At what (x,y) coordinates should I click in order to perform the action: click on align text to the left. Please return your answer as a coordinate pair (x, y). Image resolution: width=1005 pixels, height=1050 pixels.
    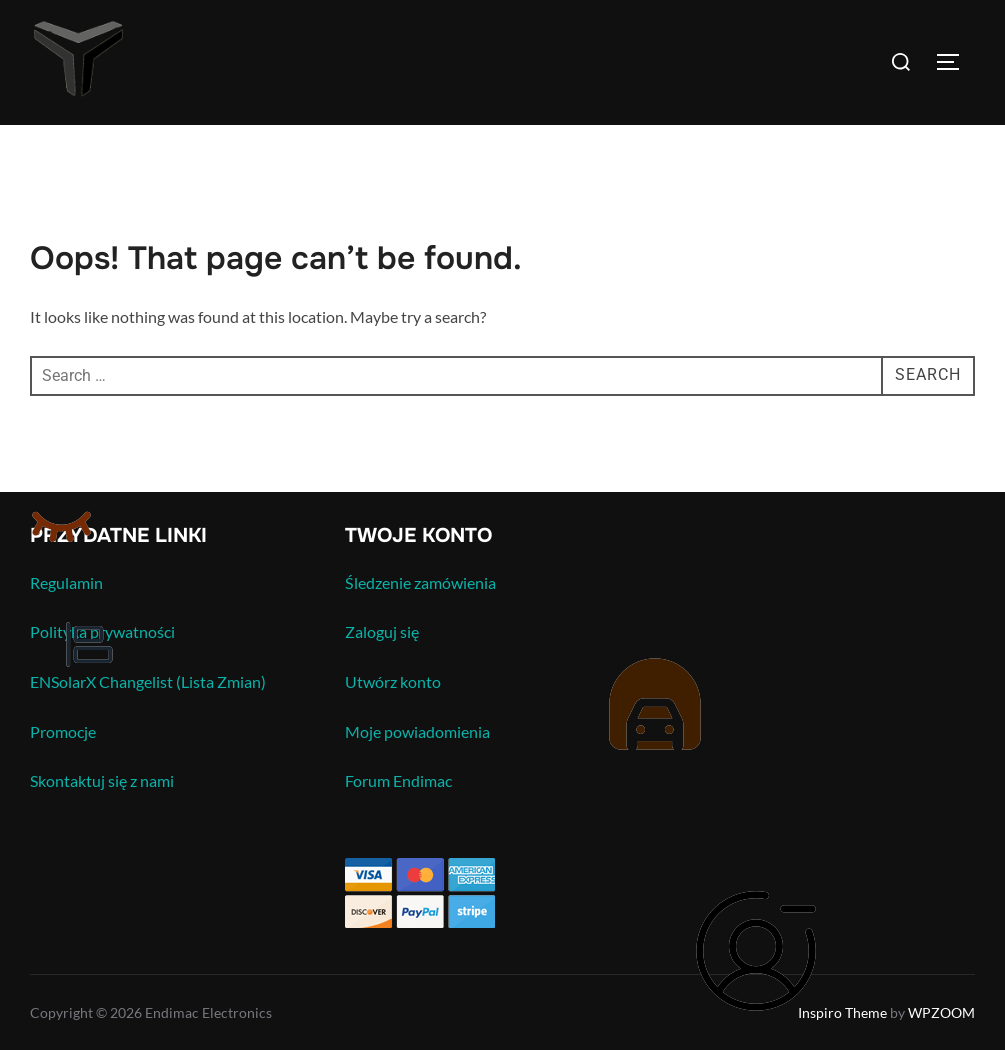
    Looking at the image, I should click on (88, 644).